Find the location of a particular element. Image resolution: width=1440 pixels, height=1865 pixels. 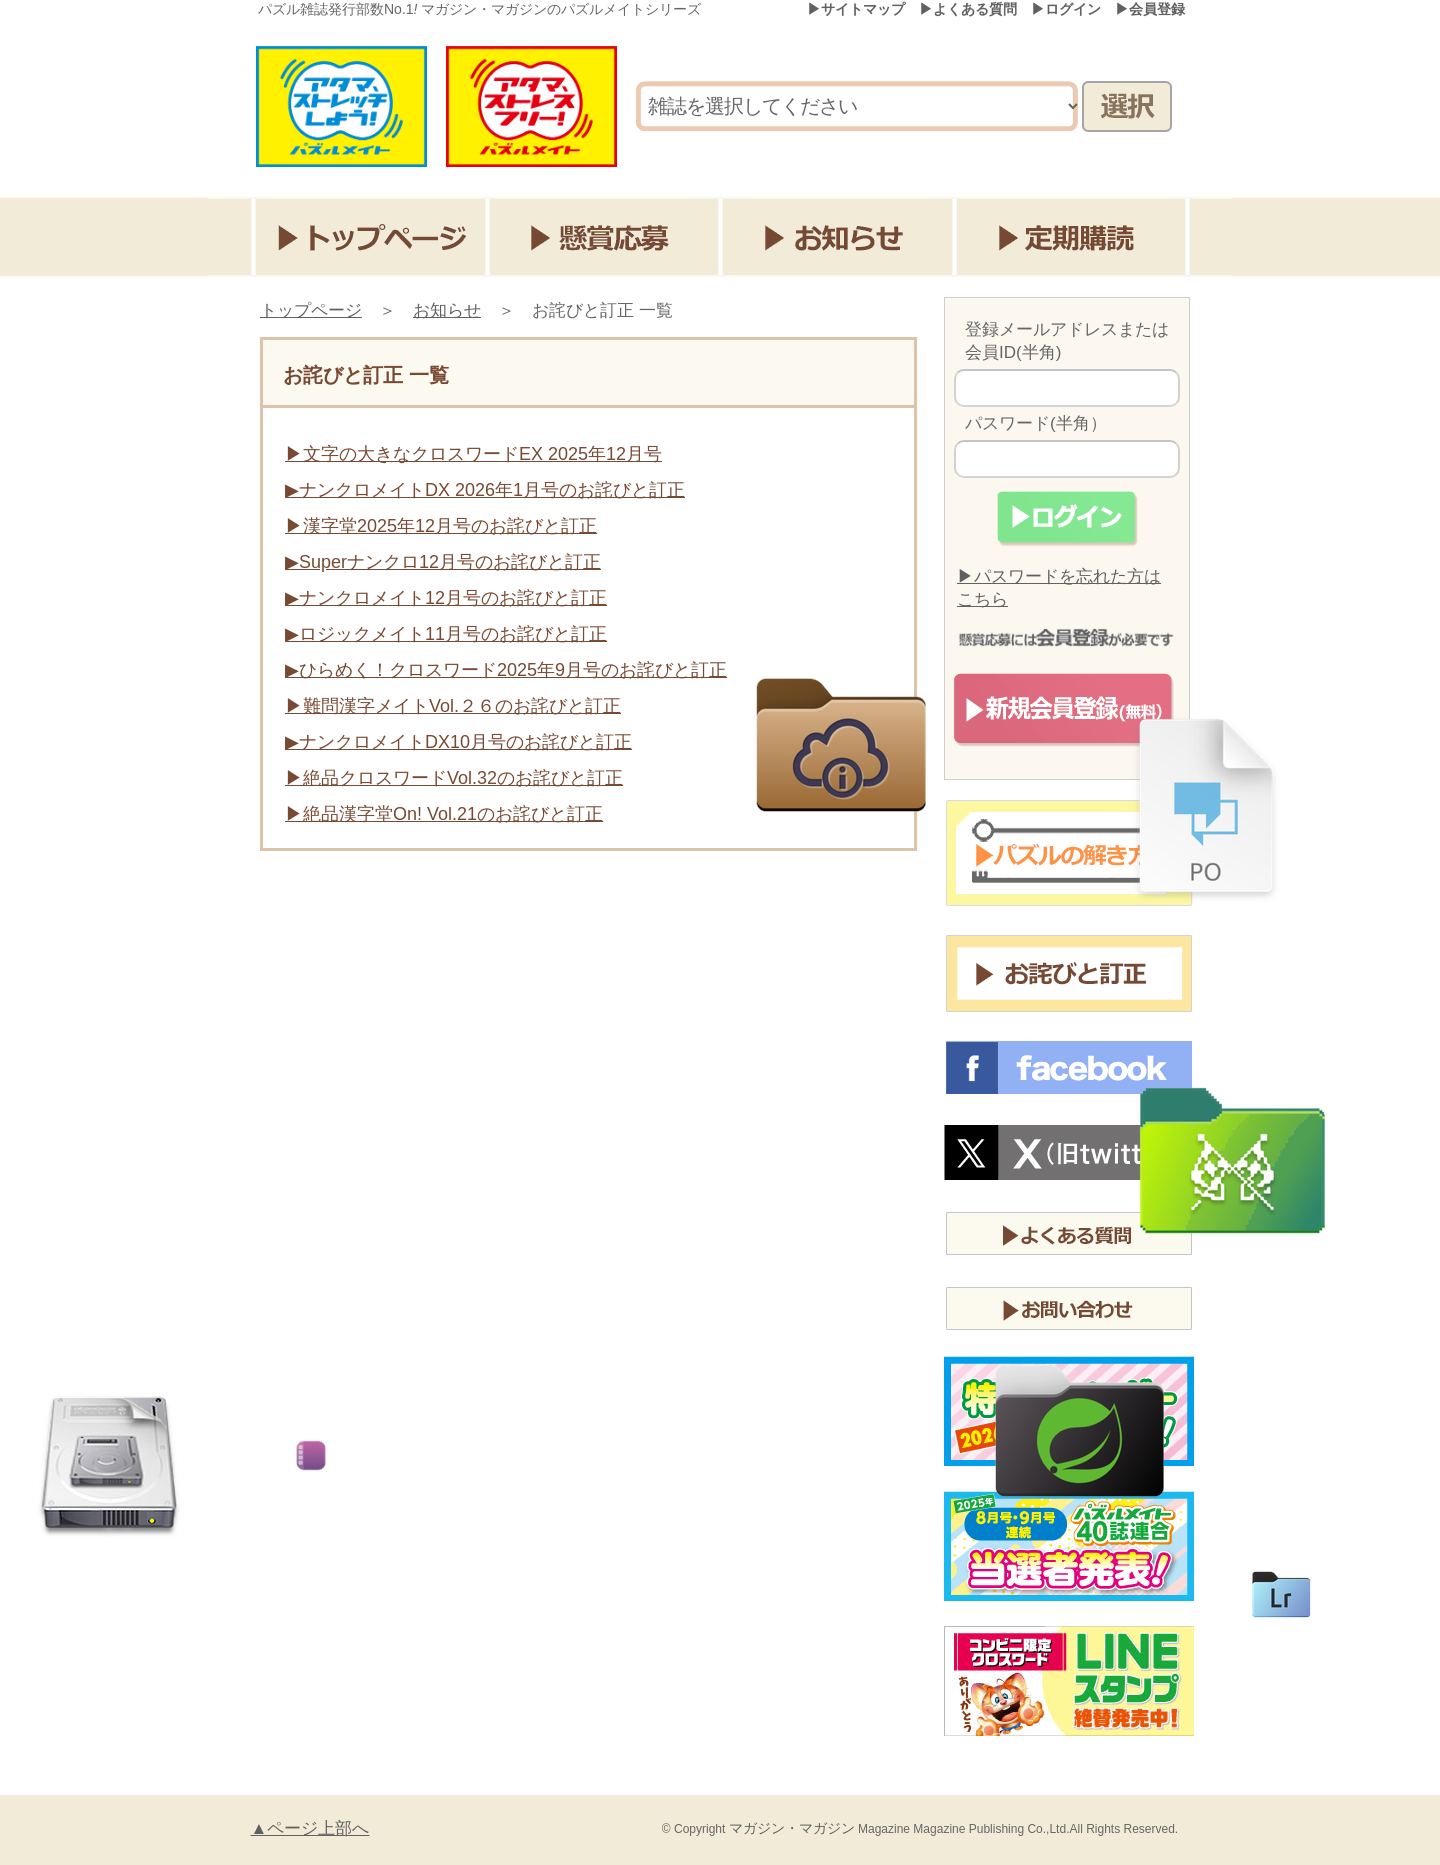

open game jolt downloads folder is located at coordinates (1232, 1165).